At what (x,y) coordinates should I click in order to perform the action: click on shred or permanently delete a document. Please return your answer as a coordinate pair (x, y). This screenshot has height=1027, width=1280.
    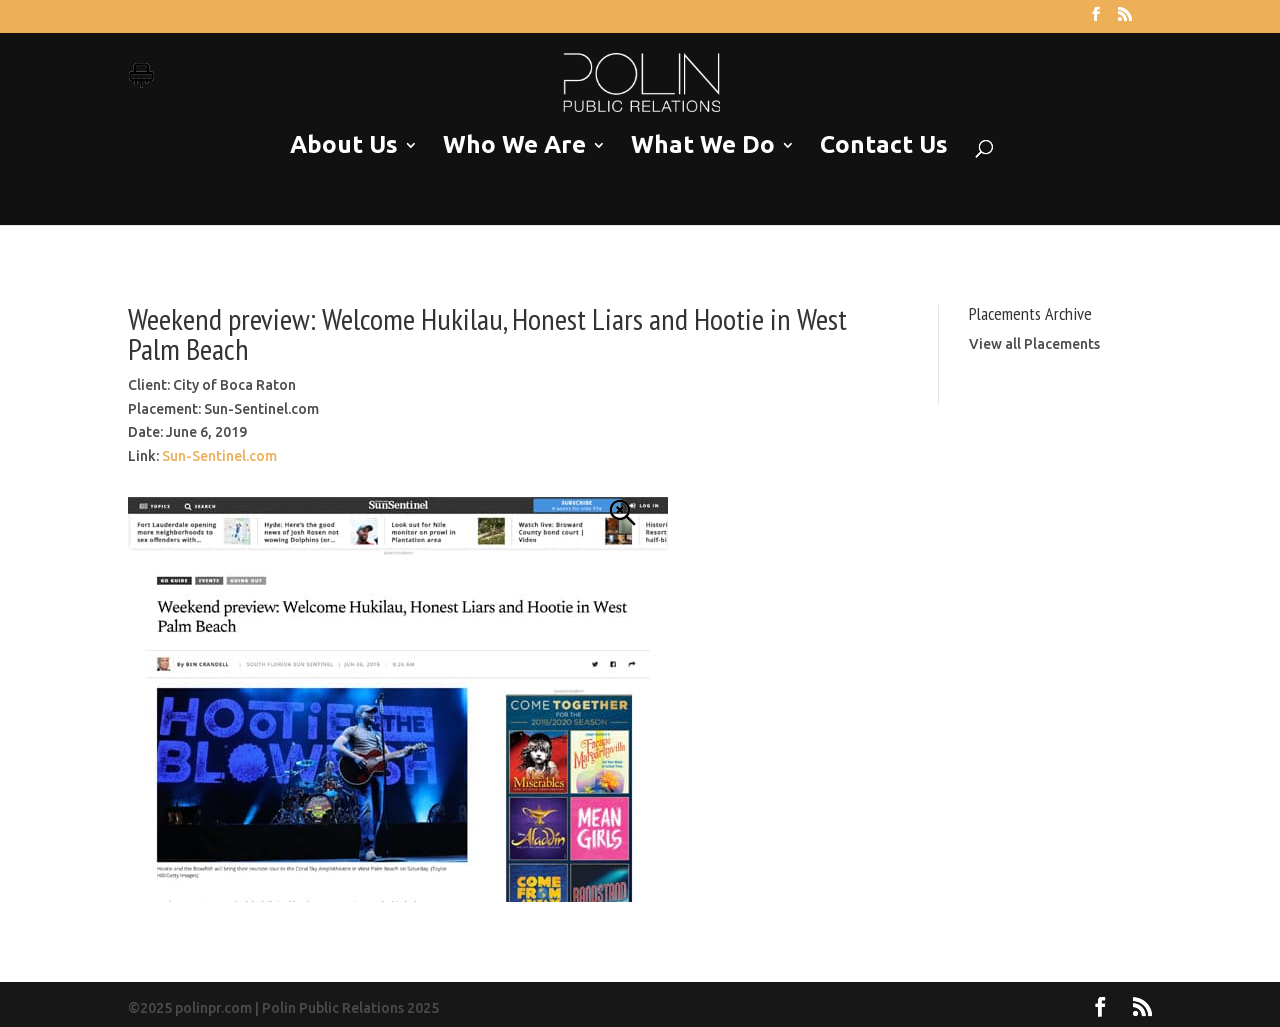
    Looking at the image, I should click on (141, 75).